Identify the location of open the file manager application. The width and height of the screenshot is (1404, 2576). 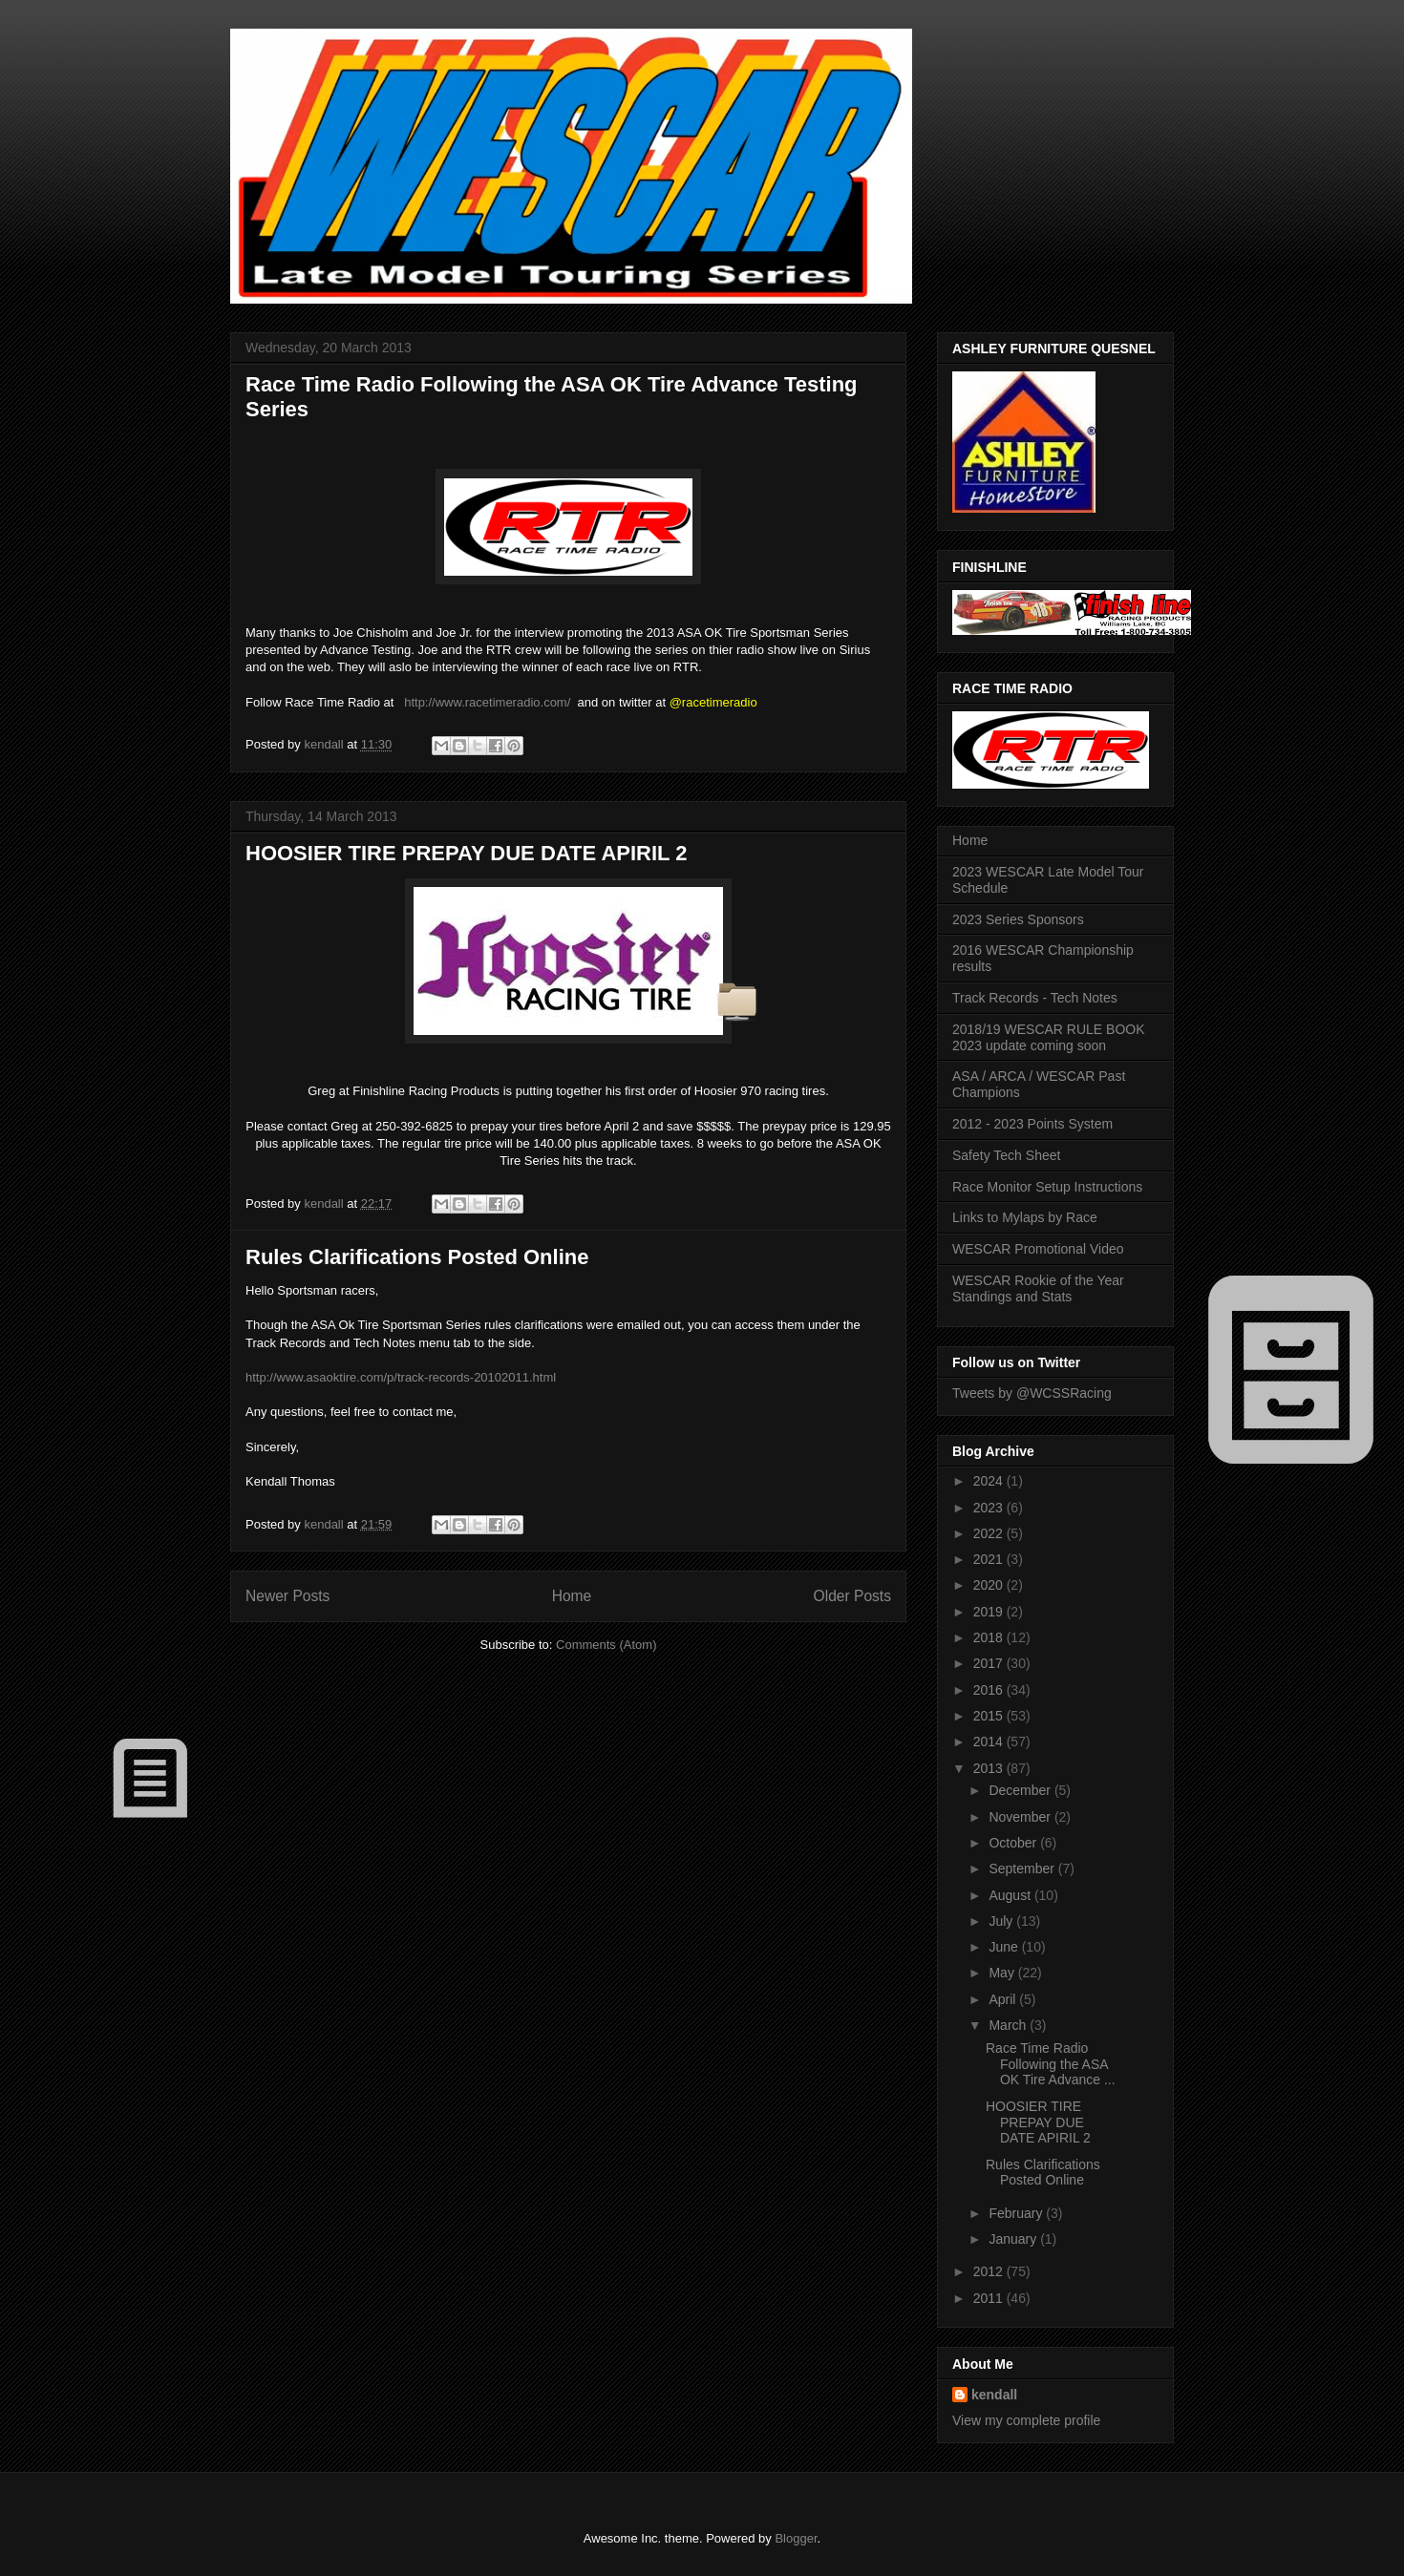
(1290, 1369).